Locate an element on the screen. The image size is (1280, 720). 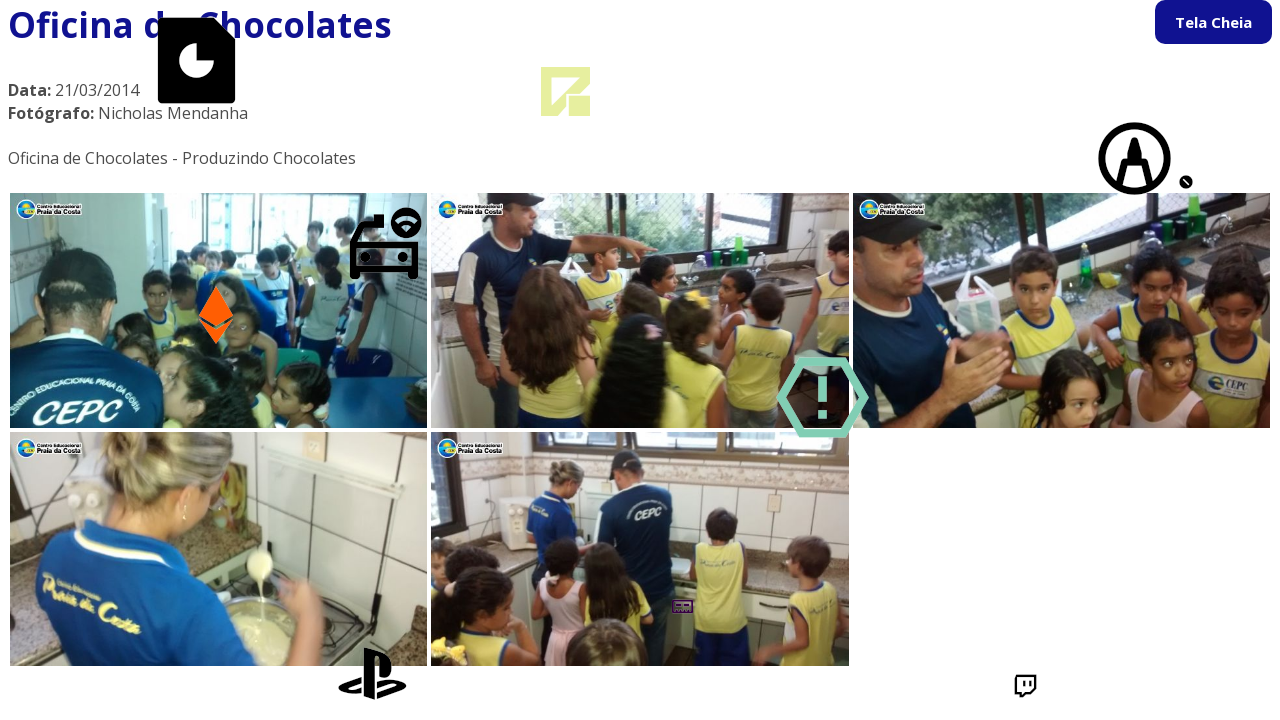
ethereum cryptocurrency logo is located at coordinates (216, 315).